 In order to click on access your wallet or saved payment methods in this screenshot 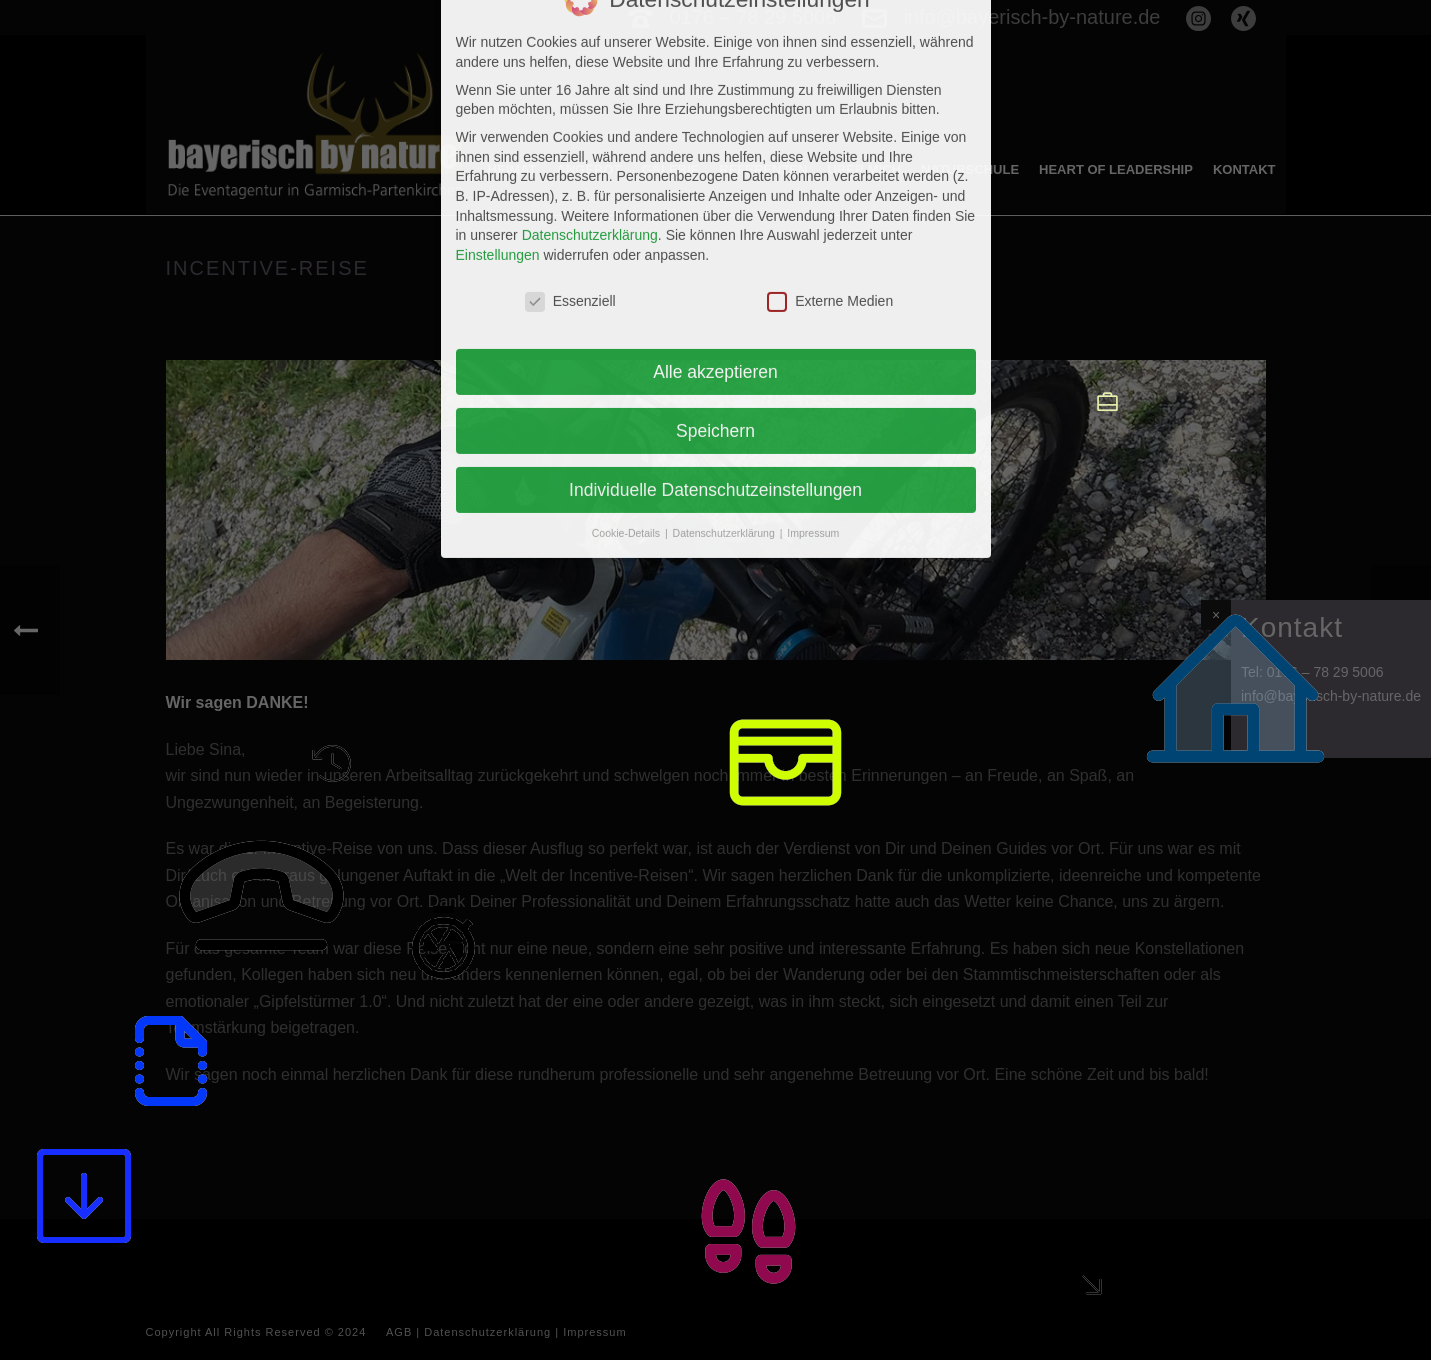, I will do `click(785, 762)`.